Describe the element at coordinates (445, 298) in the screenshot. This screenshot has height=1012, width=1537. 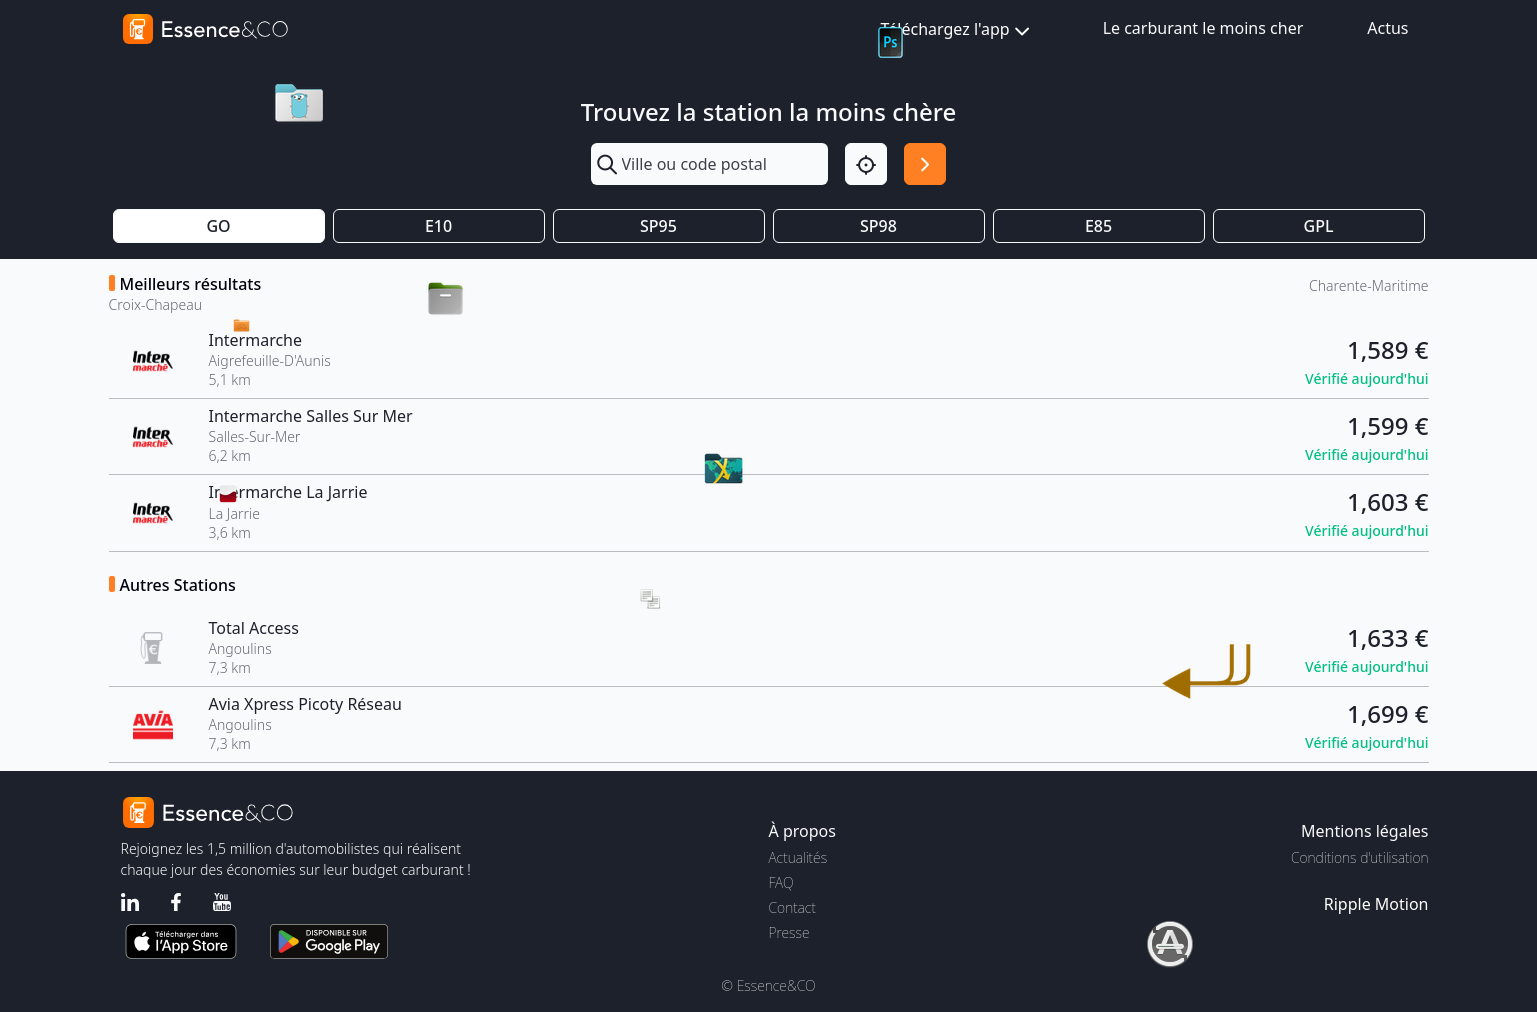
I see `open the nautilus file manager` at that location.